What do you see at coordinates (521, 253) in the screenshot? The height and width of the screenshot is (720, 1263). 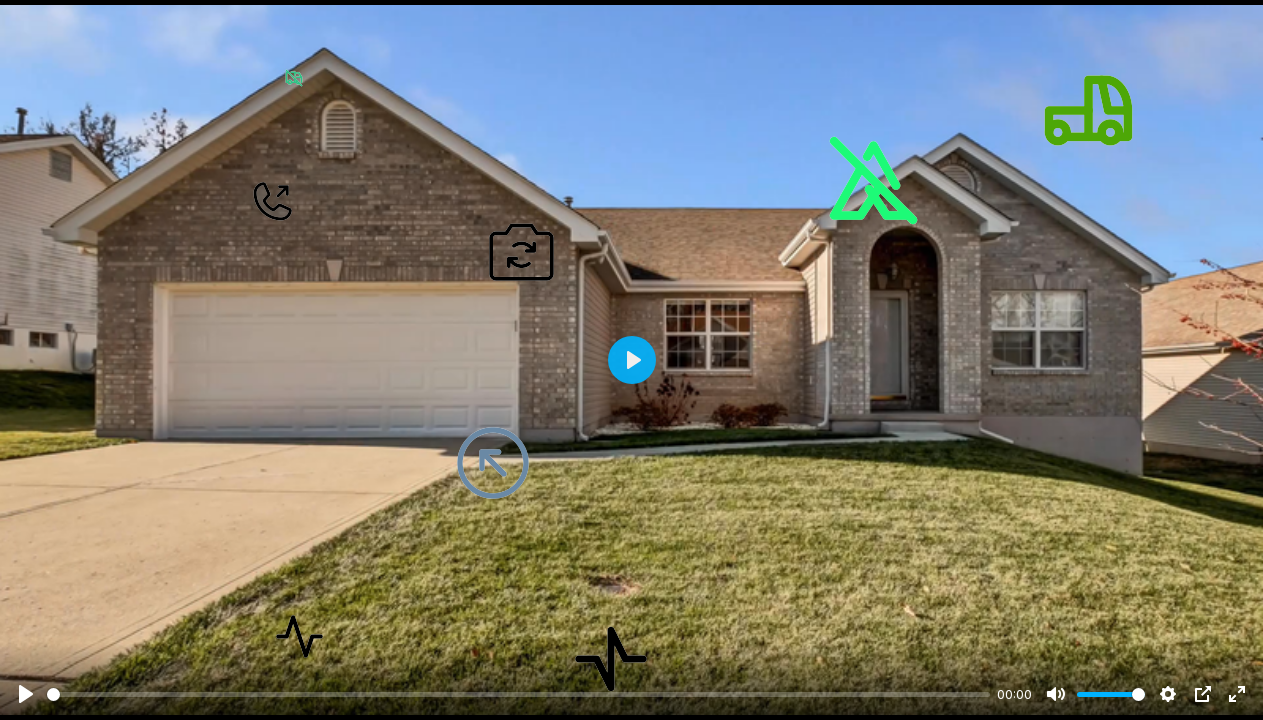 I see `switch between front and rear camera` at bounding box center [521, 253].